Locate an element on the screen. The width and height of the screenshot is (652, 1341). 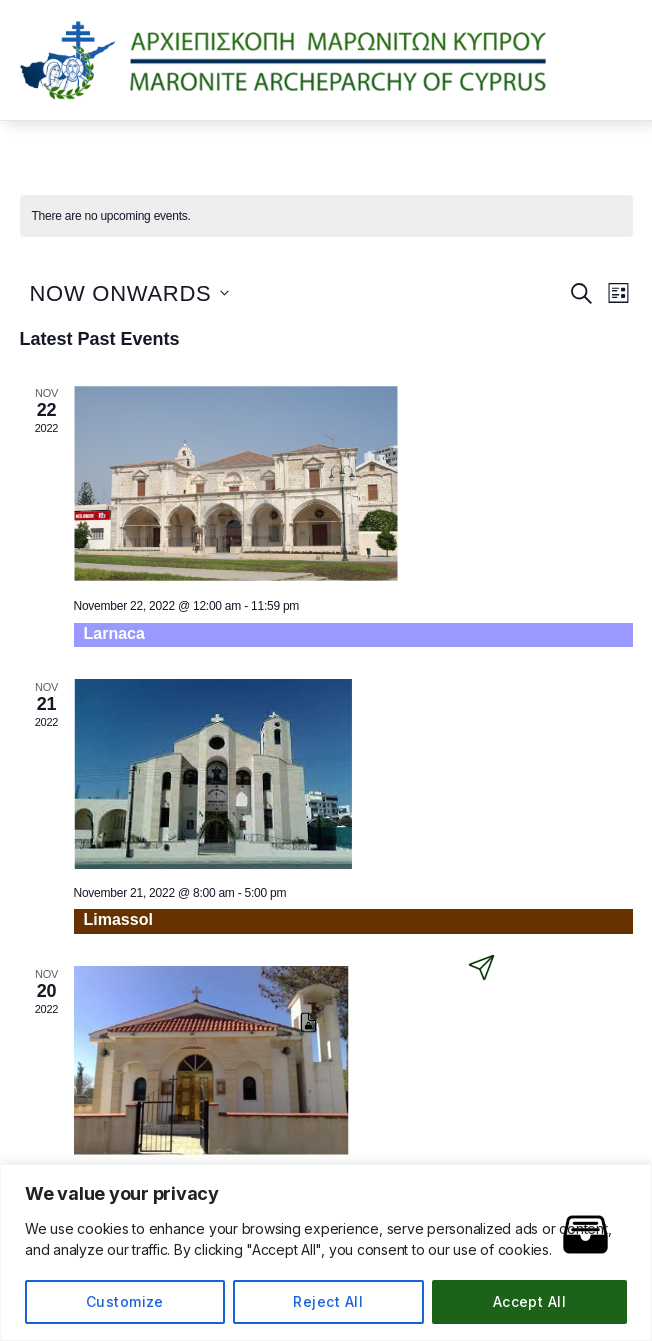
view a protected or encrypted document is located at coordinates (308, 1022).